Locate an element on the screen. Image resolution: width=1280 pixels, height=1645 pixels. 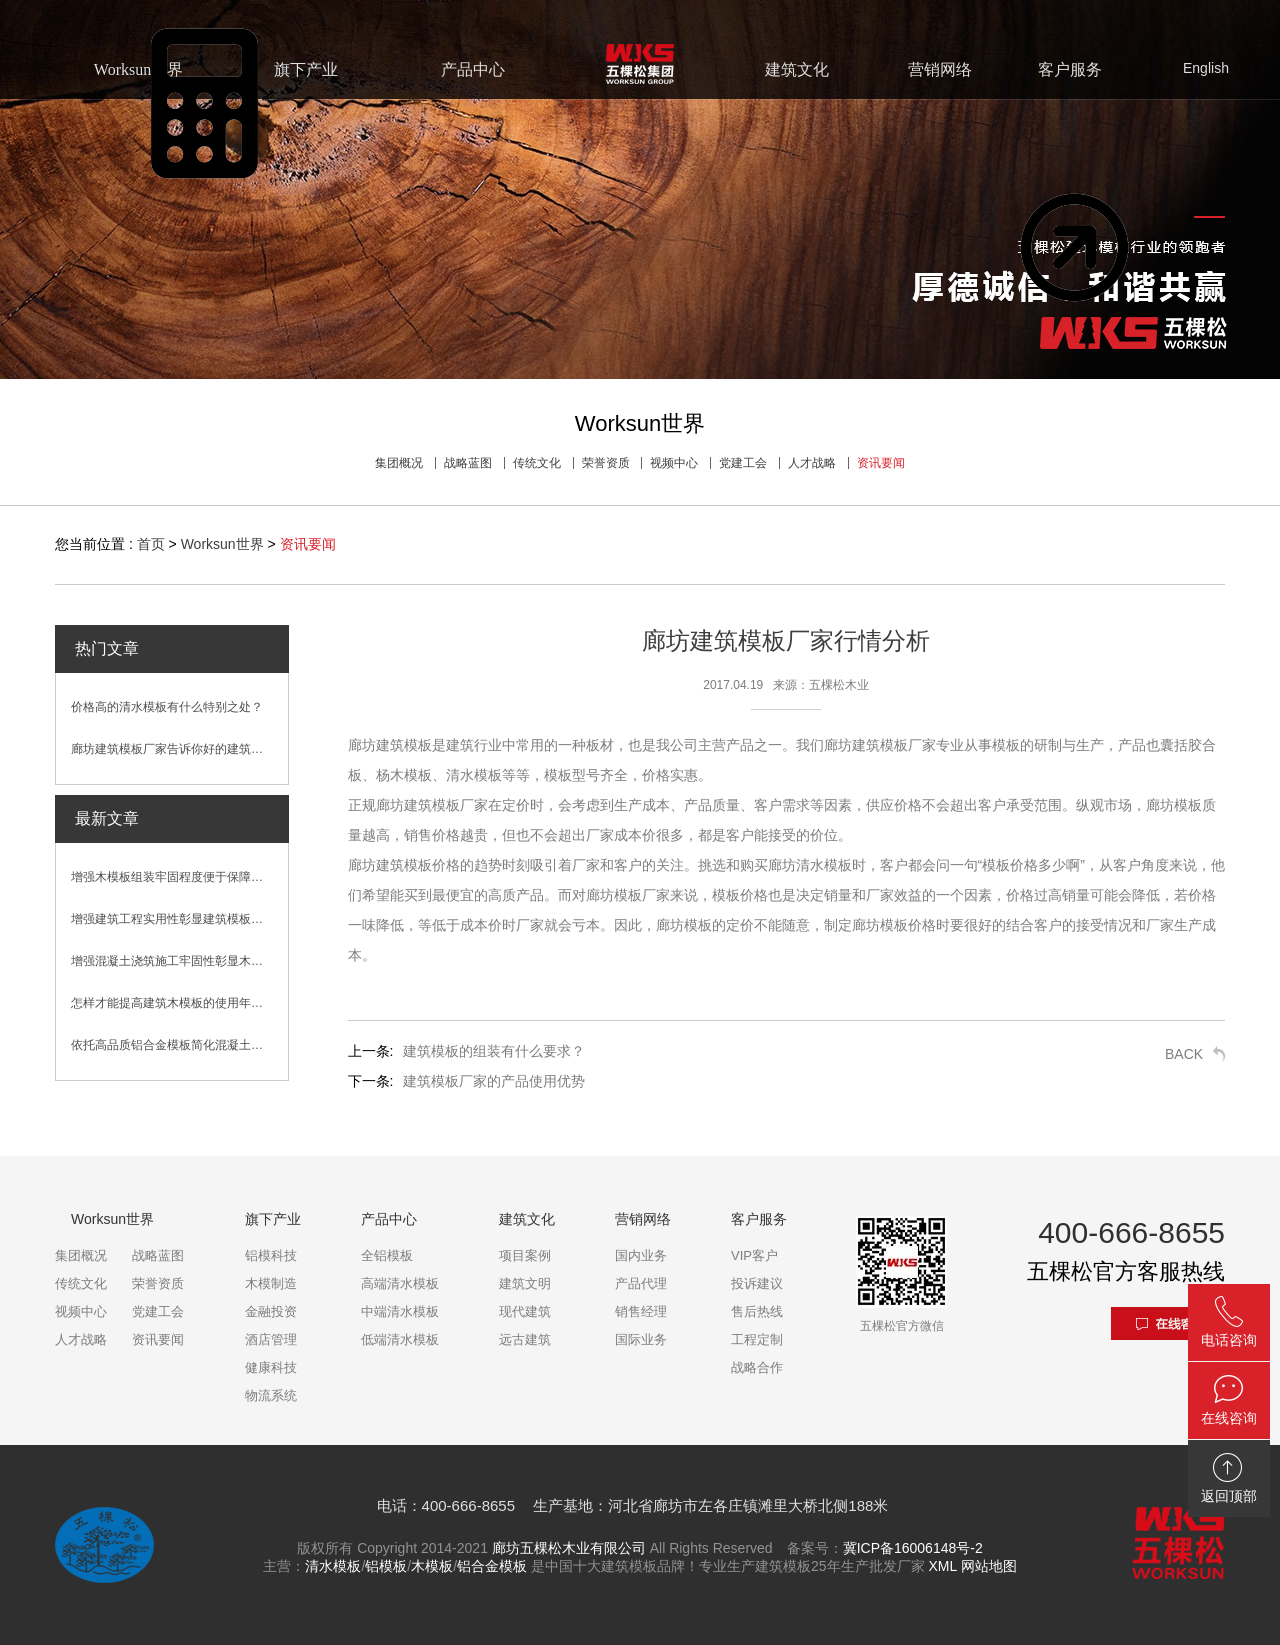
open link in new tab or window is located at coordinates (1074, 247).